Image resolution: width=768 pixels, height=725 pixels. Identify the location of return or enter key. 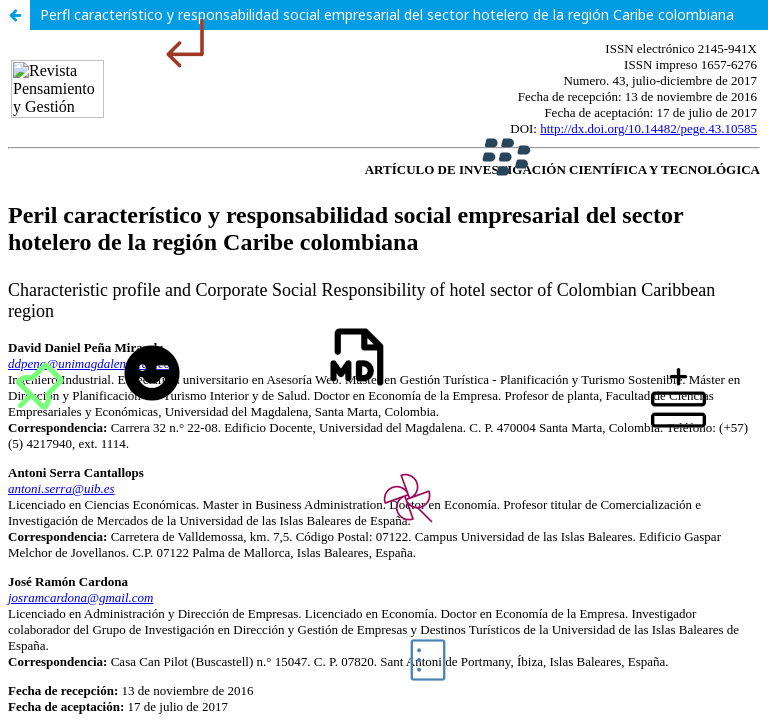
(187, 43).